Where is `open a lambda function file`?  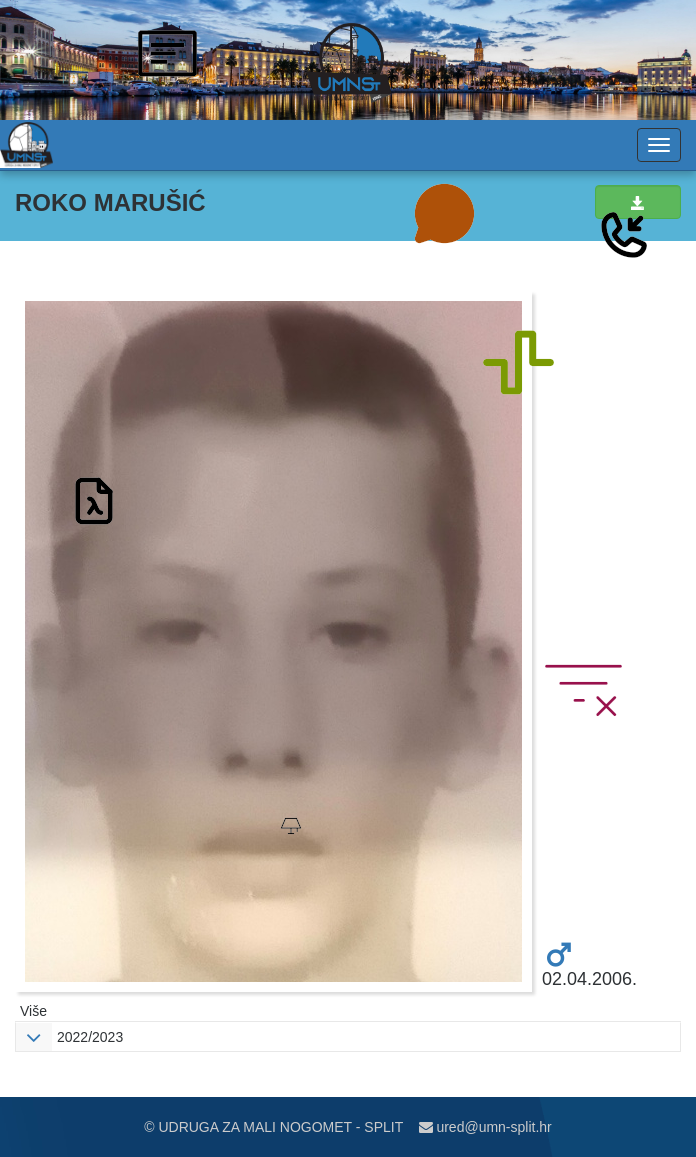
open a lambda function file is located at coordinates (94, 501).